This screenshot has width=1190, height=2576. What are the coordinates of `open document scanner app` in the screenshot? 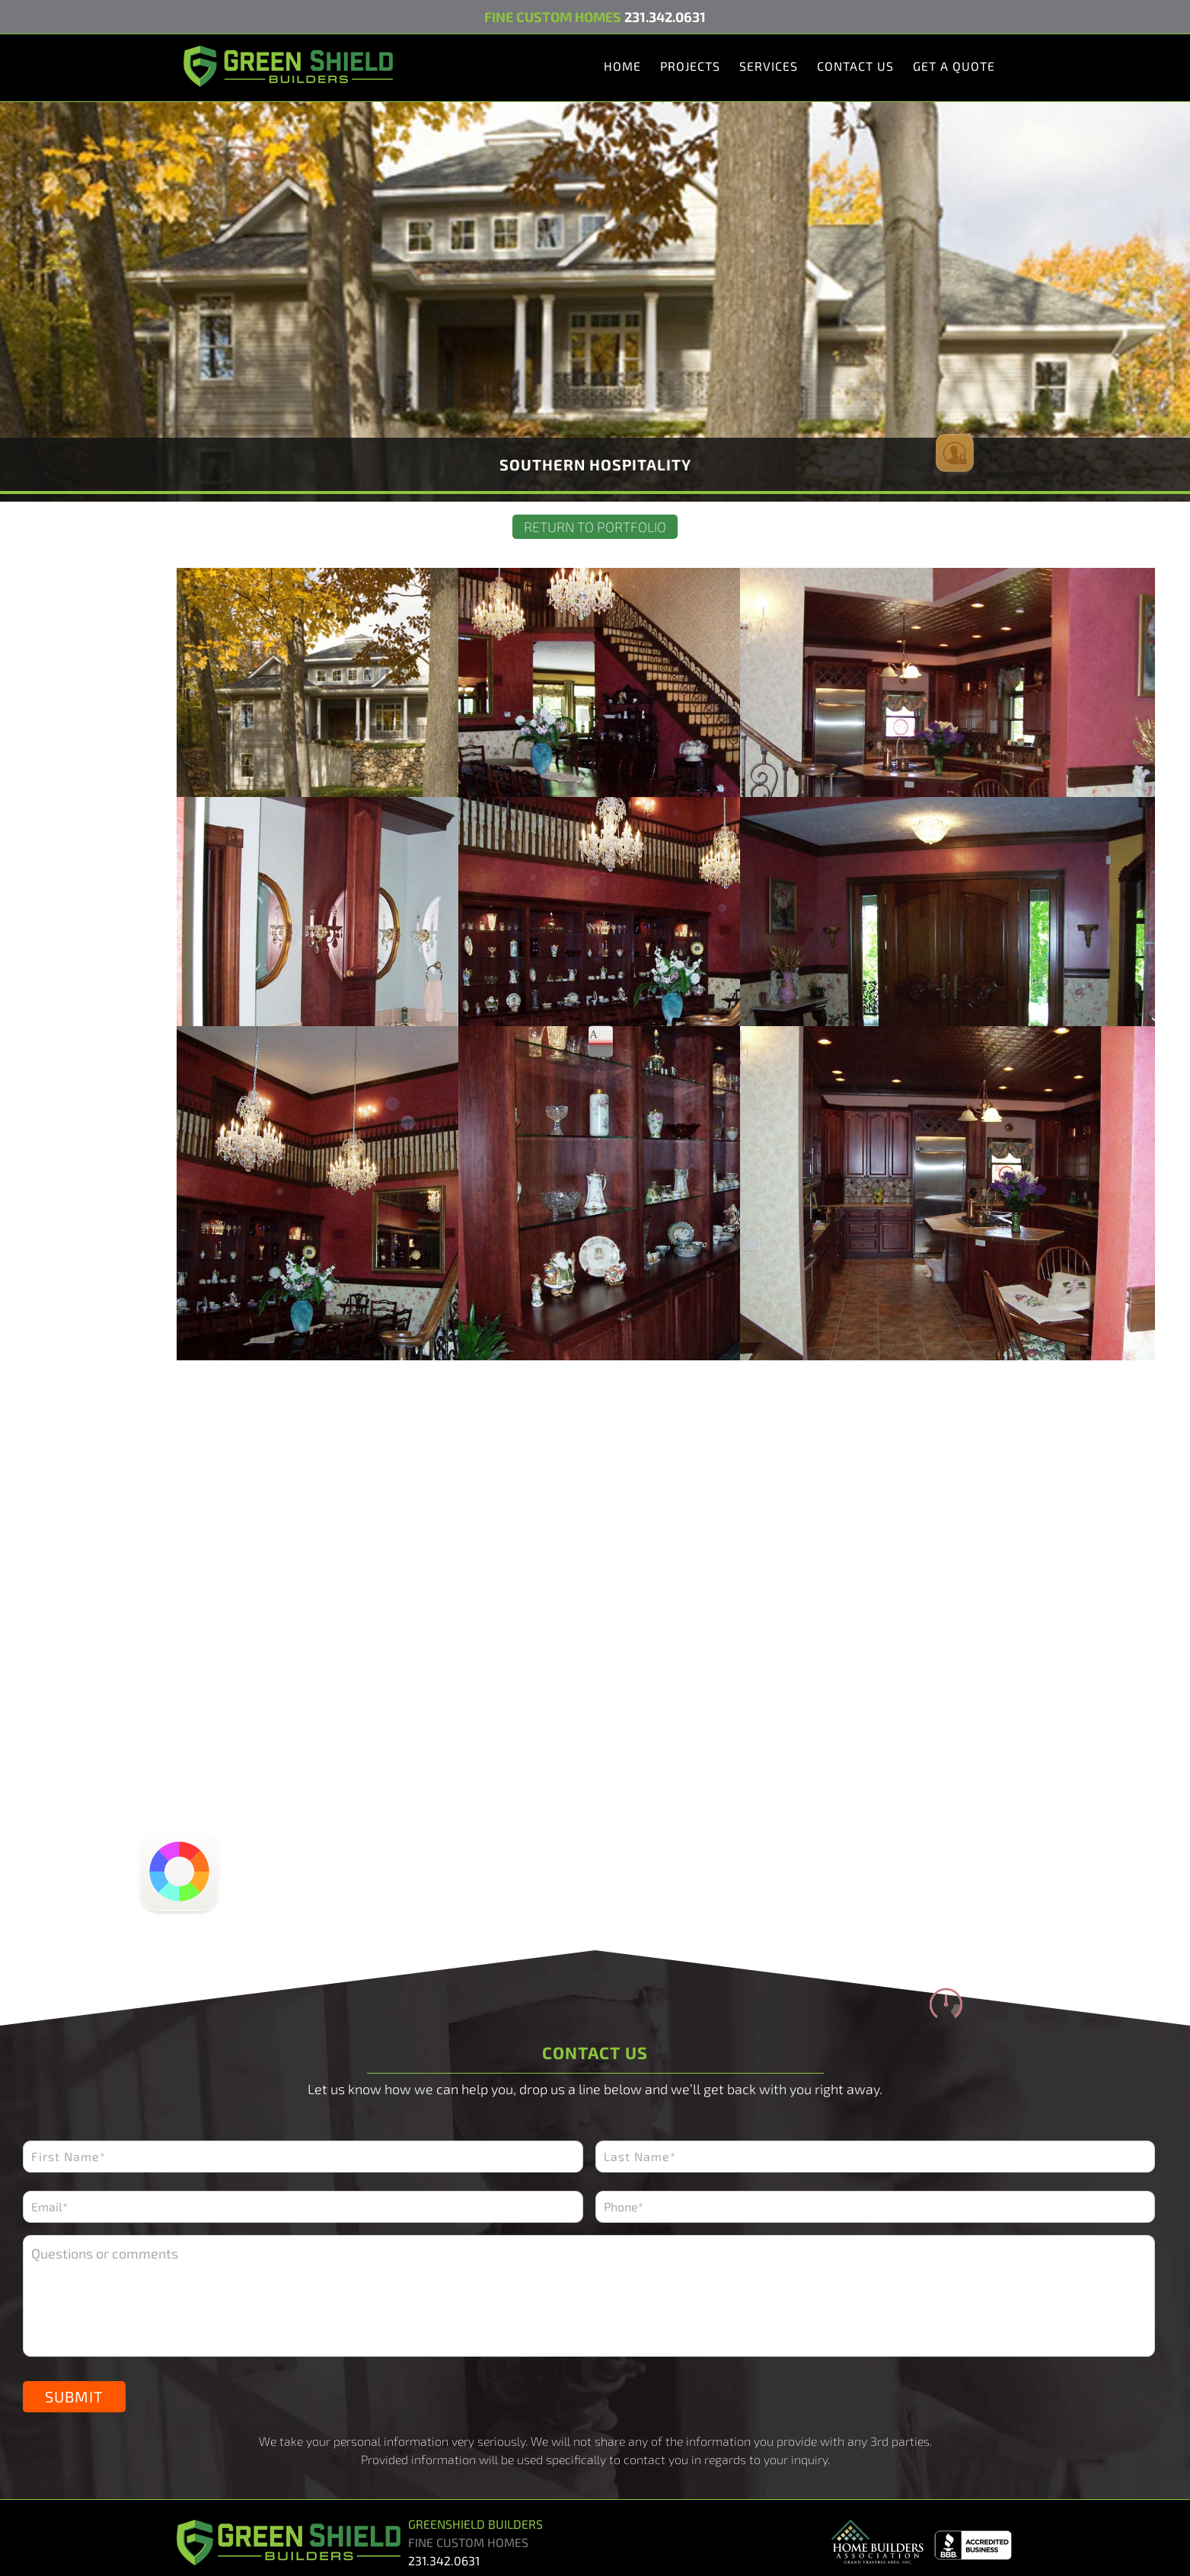 It's located at (601, 1041).